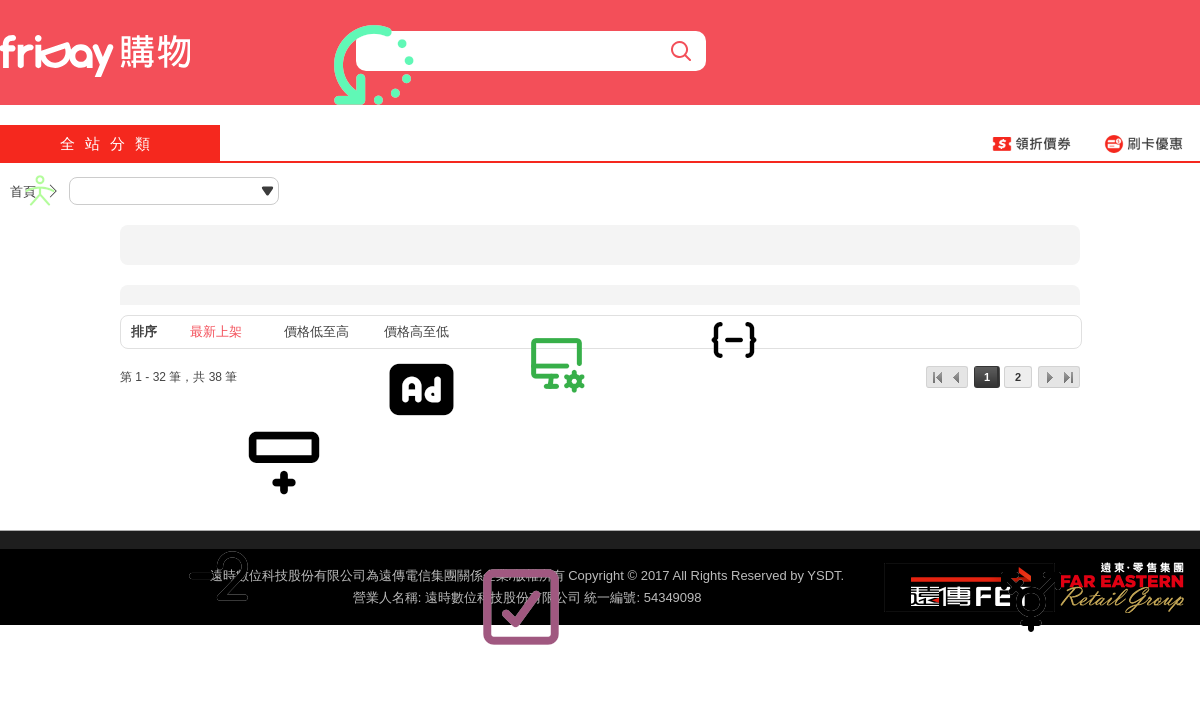 Image resolution: width=1200 pixels, height=720 pixels. What do you see at coordinates (284, 463) in the screenshot?
I see `insert a new row below` at bounding box center [284, 463].